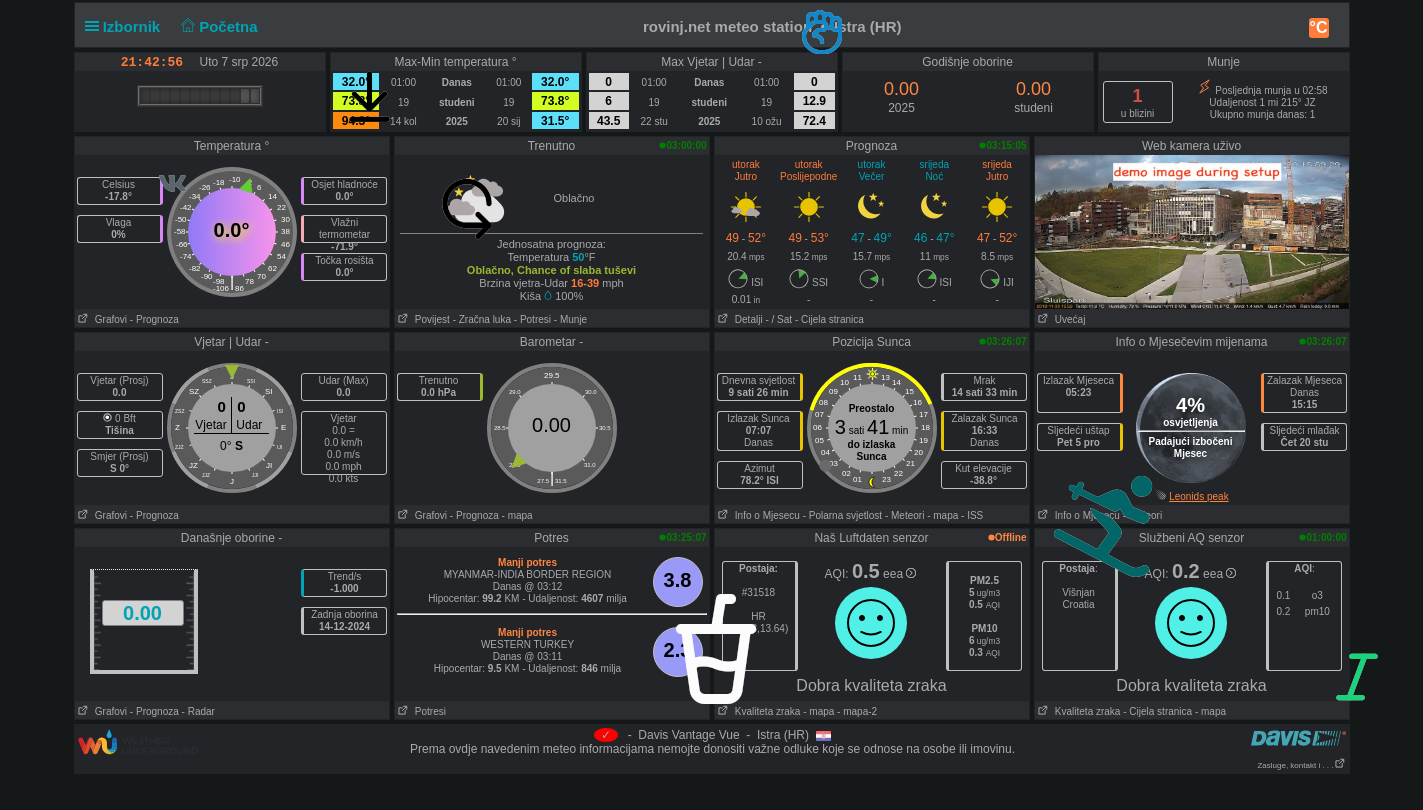  I want to click on access skiing or winter sports information, so click(1107, 523).